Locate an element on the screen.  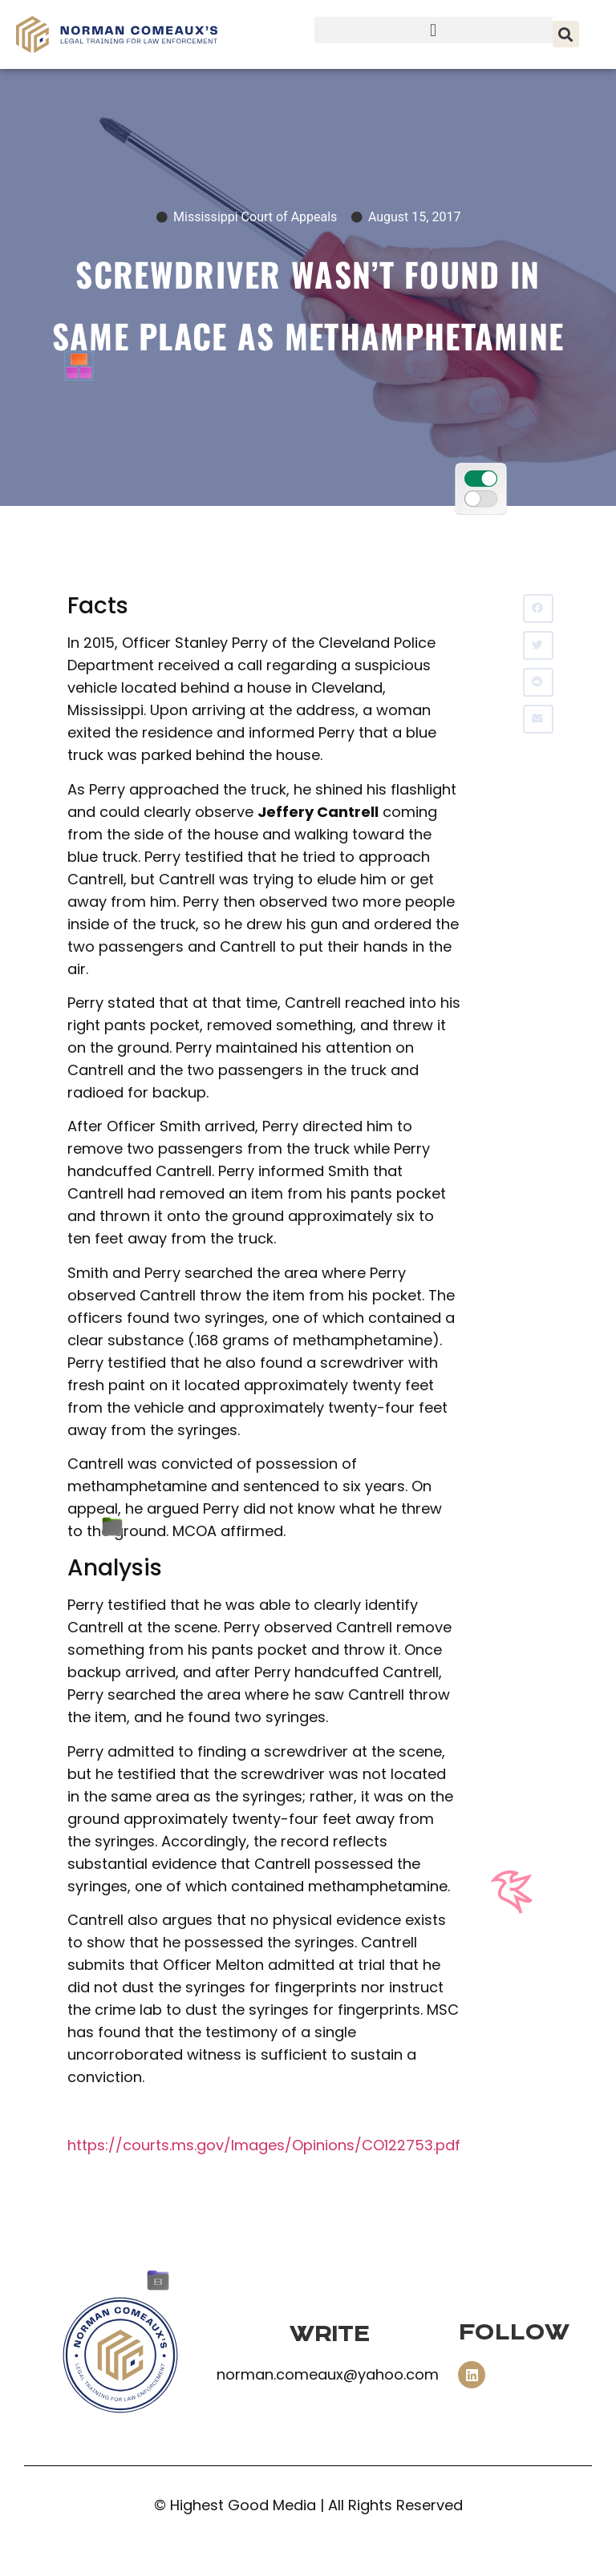
select all items in the current view is located at coordinates (79, 366).